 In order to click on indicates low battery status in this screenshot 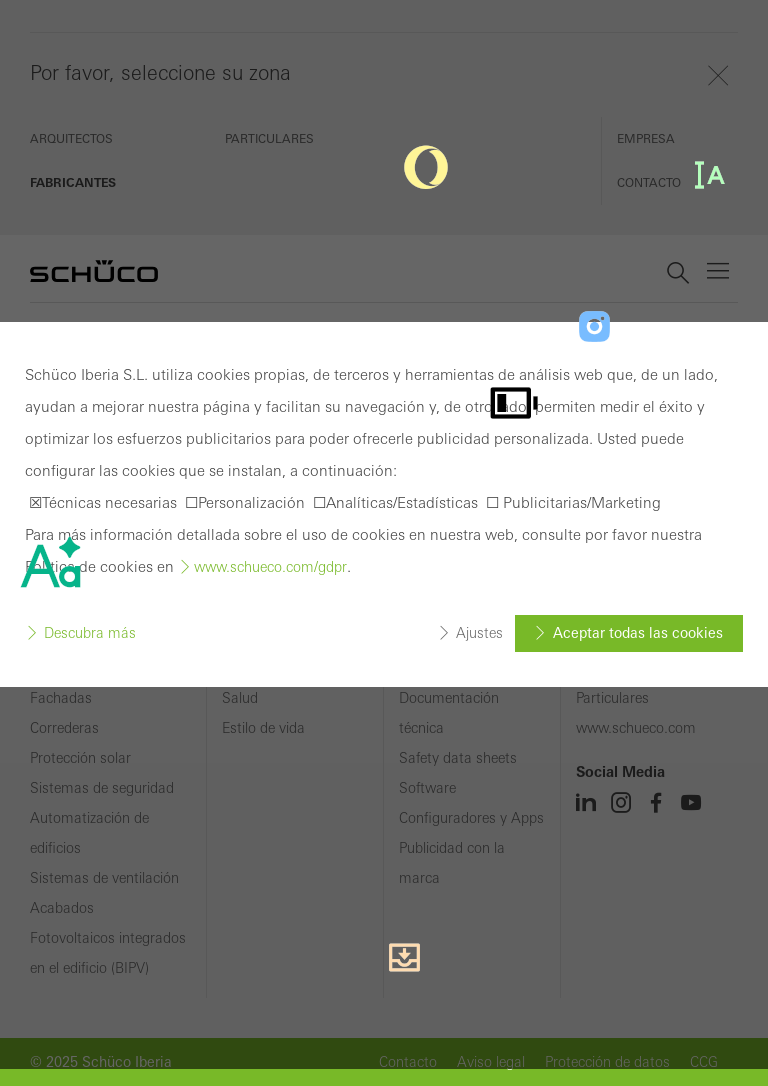, I will do `click(513, 403)`.